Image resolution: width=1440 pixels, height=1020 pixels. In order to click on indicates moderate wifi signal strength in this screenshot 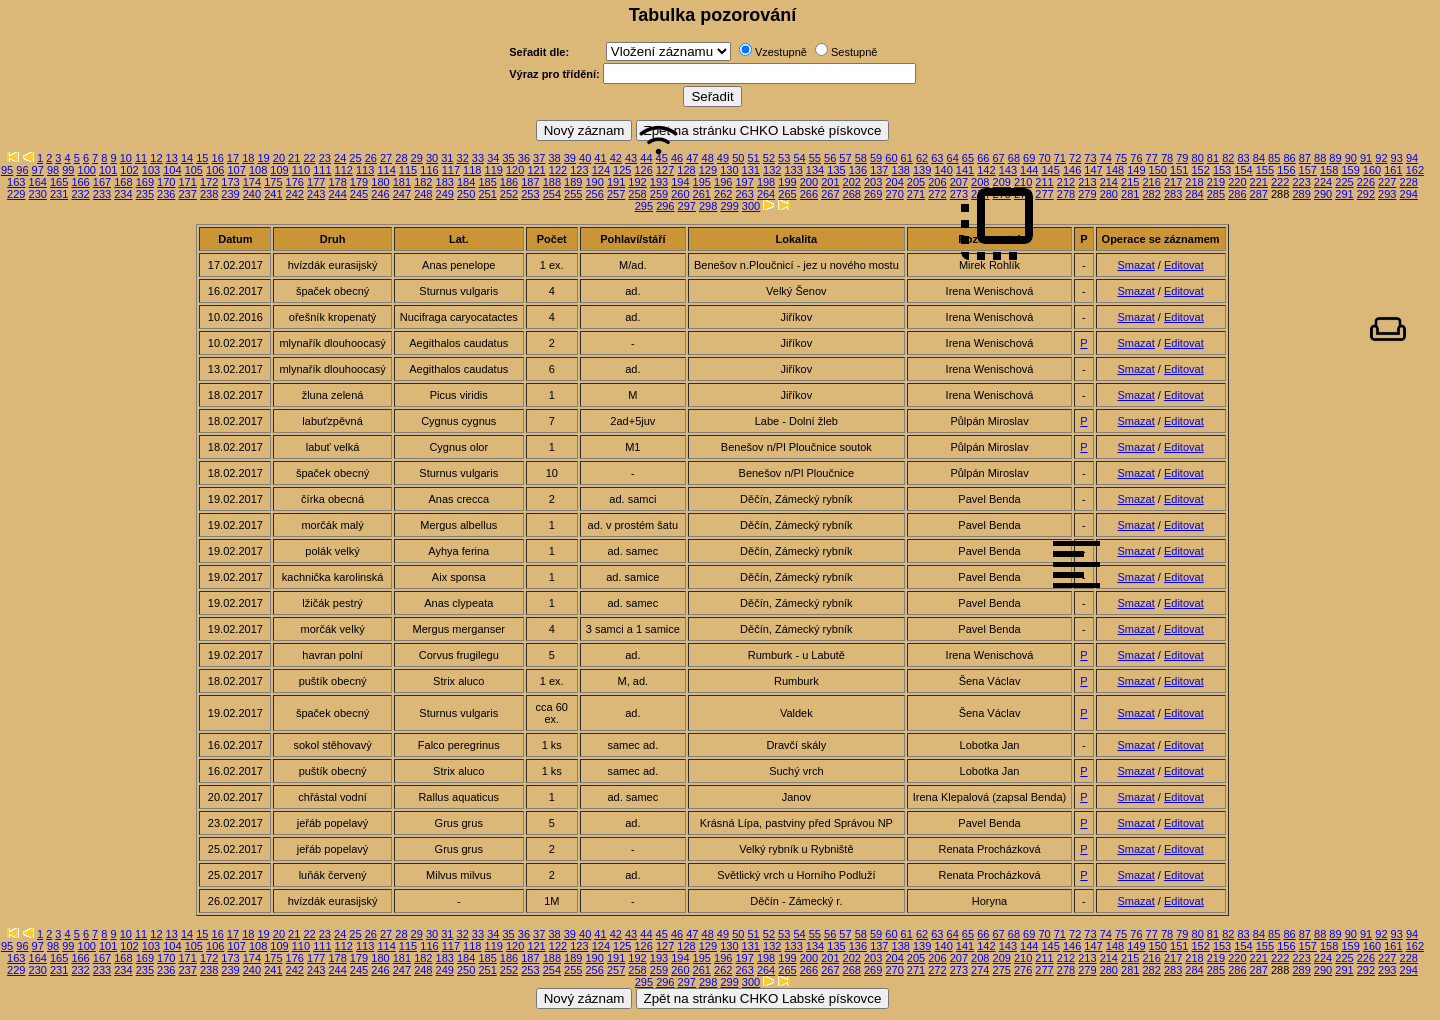, I will do `click(658, 133)`.